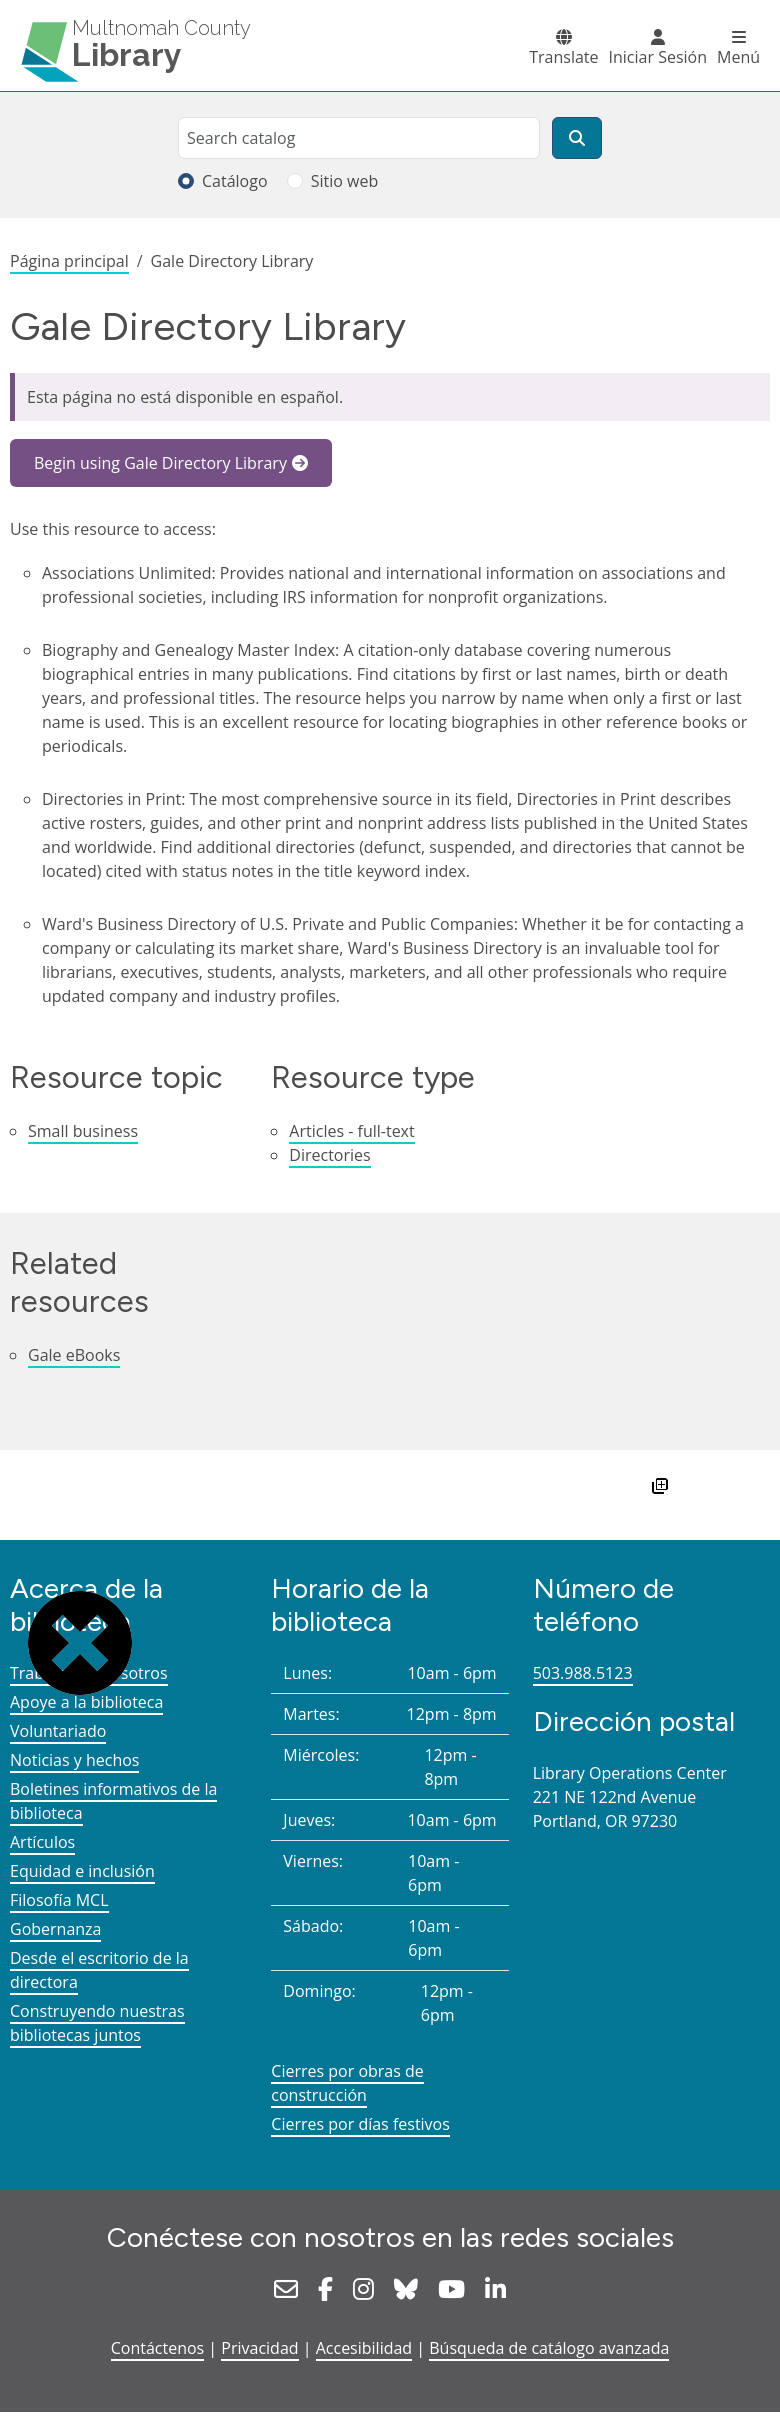 The width and height of the screenshot is (780, 2435). What do you see at coordinates (80, 1643) in the screenshot?
I see `close or dismiss a dialog` at bounding box center [80, 1643].